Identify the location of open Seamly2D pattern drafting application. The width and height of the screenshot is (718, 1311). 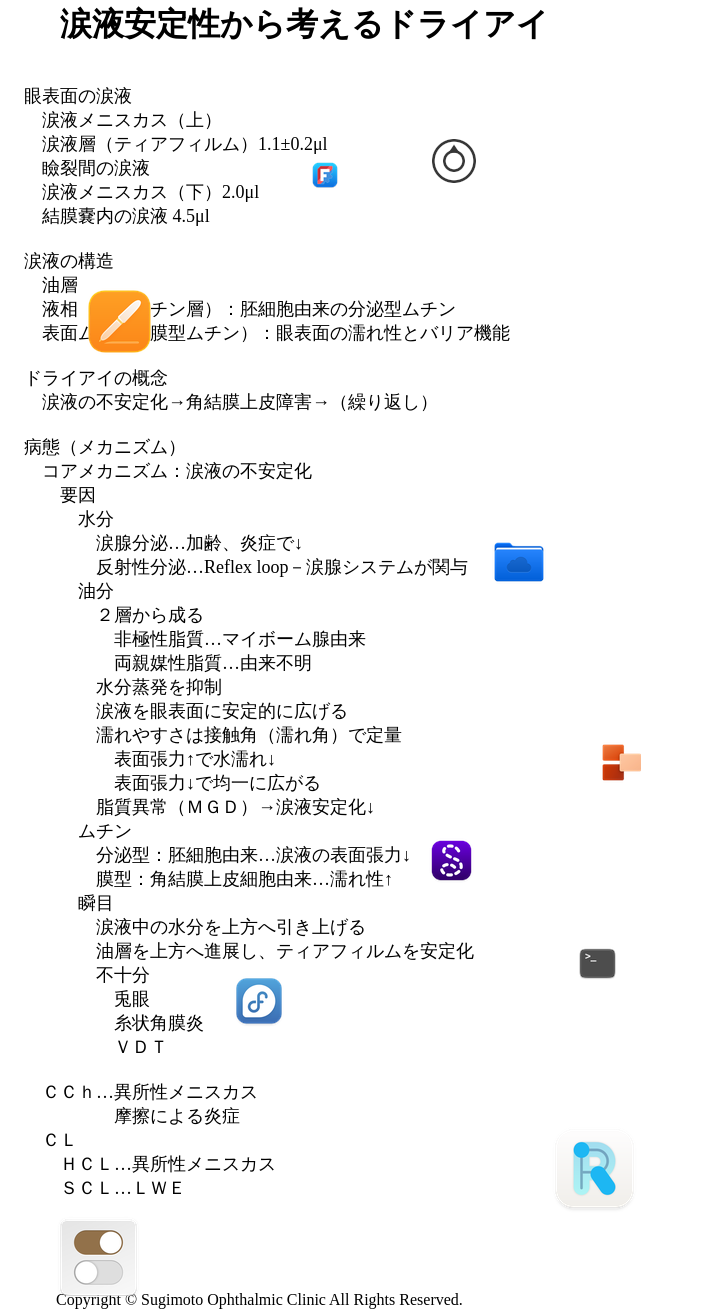
(451, 860).